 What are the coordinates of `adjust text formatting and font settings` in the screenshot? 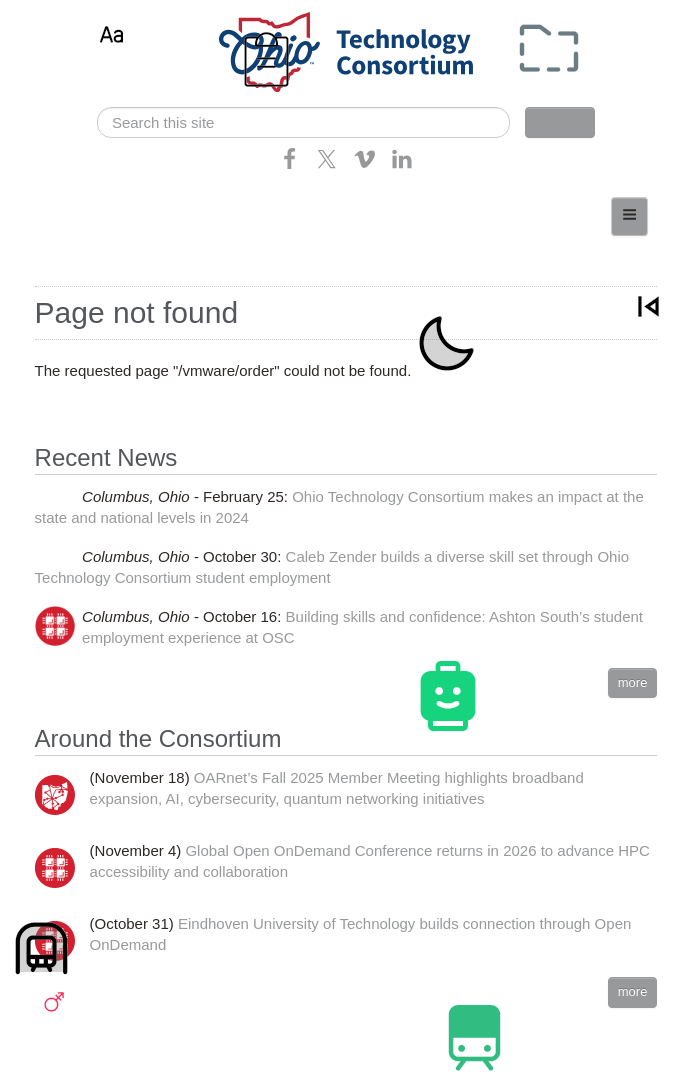 It's located at (111, 35).